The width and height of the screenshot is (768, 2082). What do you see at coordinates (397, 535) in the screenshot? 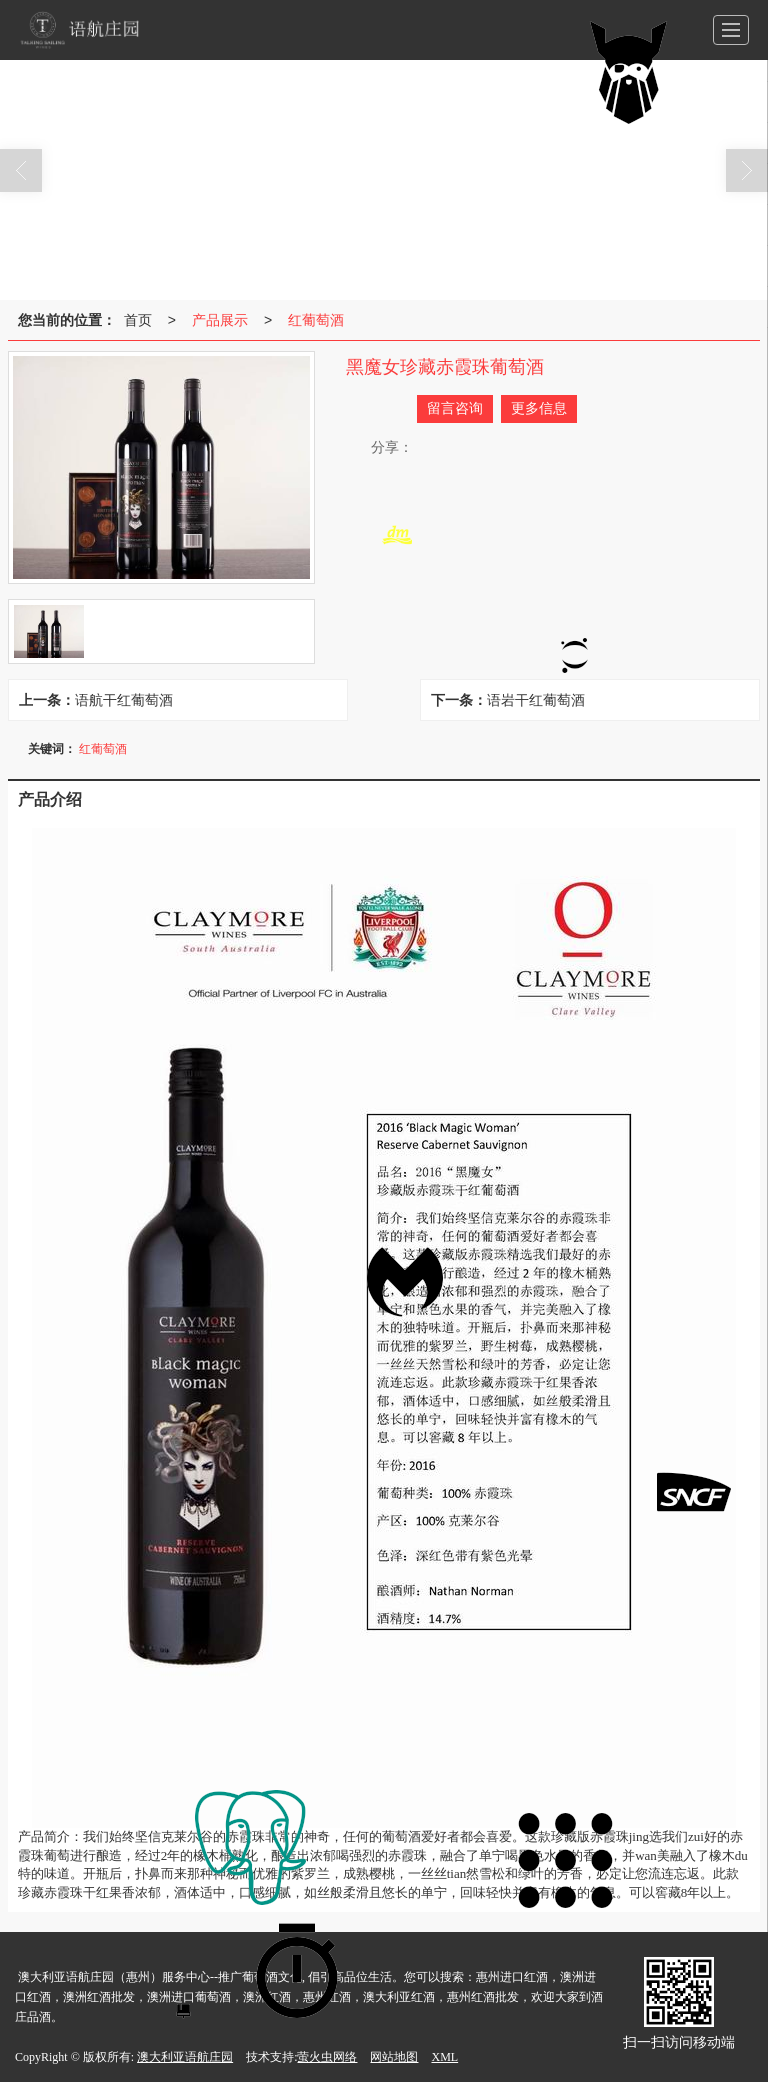
I see `dm drogerie markt company logo` at bounding box center [397, 535].